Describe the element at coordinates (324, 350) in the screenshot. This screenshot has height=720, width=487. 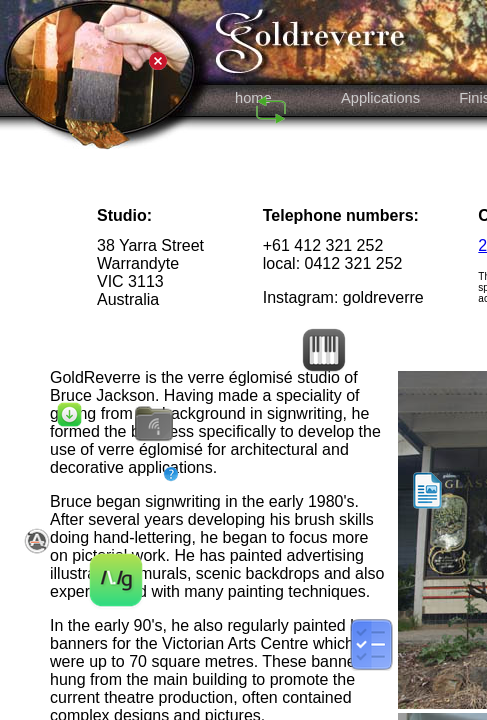
I see `open virtual midi piano keyboard app` at that location.